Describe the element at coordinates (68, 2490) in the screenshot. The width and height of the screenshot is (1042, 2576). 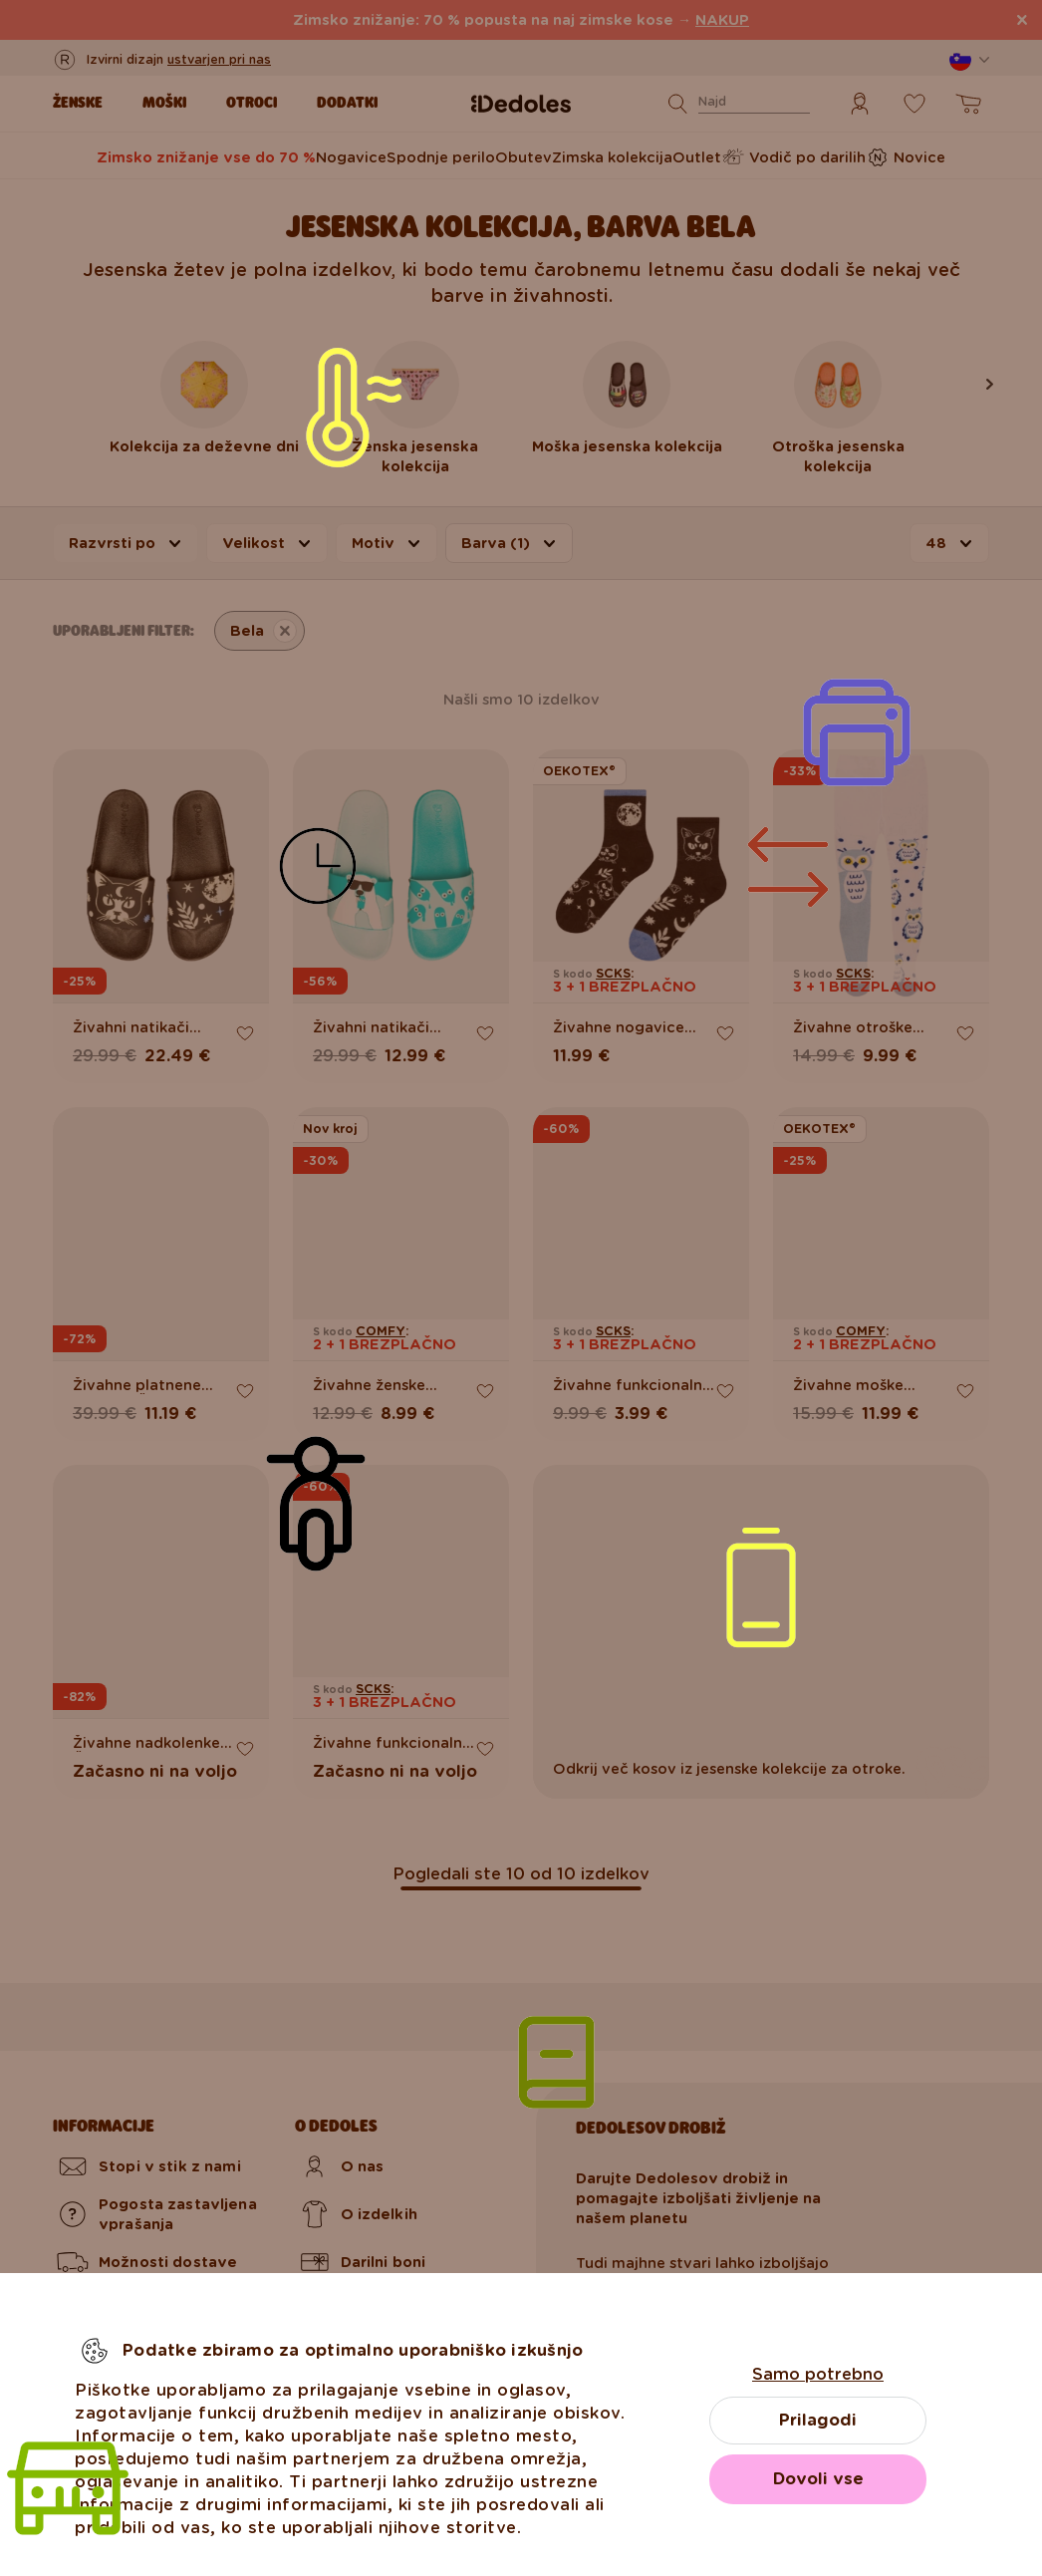
I see `select vehicle type as jeep or SUV` at that location.